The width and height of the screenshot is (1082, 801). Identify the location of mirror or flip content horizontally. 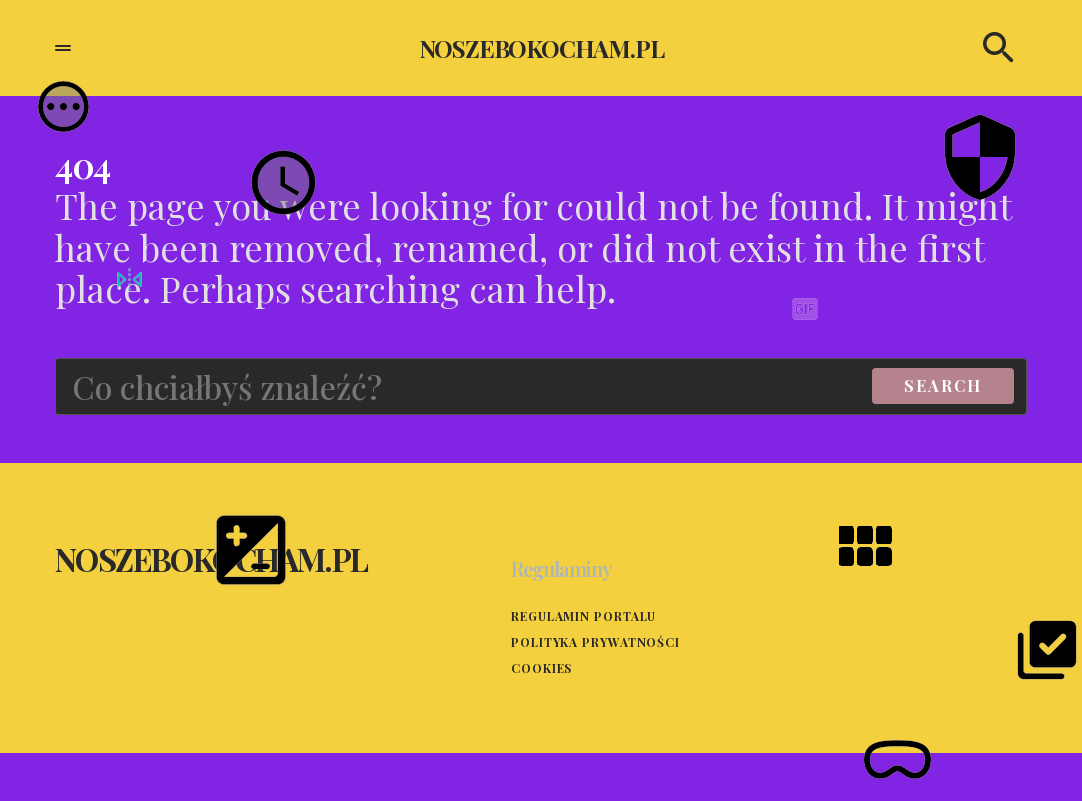
(129, 279).